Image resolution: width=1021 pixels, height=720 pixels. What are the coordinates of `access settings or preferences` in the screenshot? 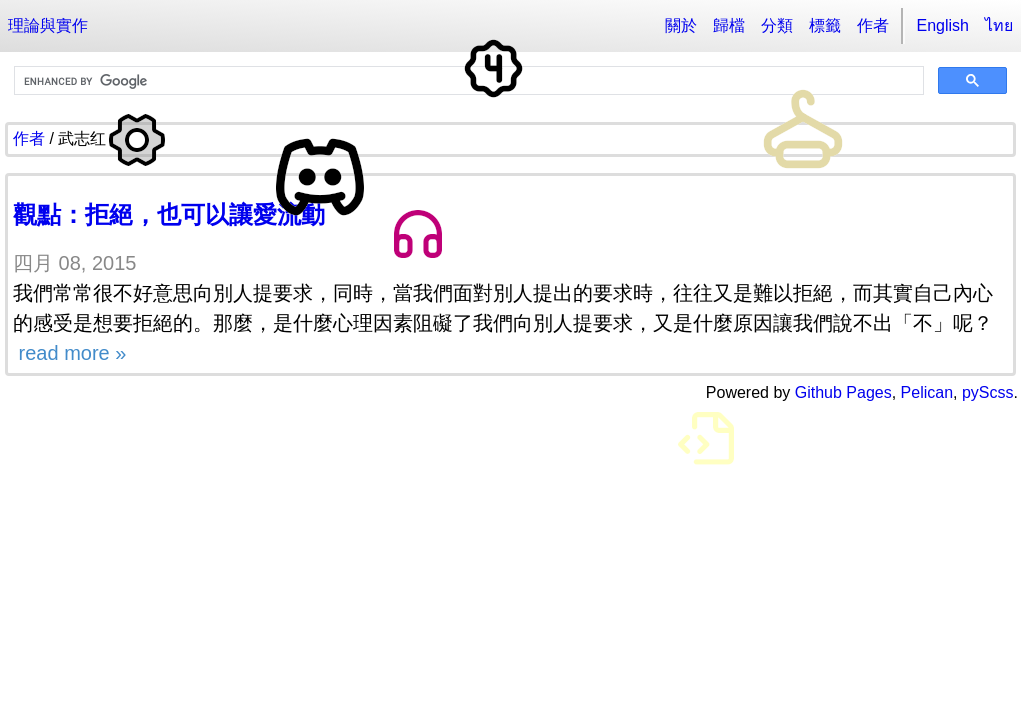 It's located at (137, 140).